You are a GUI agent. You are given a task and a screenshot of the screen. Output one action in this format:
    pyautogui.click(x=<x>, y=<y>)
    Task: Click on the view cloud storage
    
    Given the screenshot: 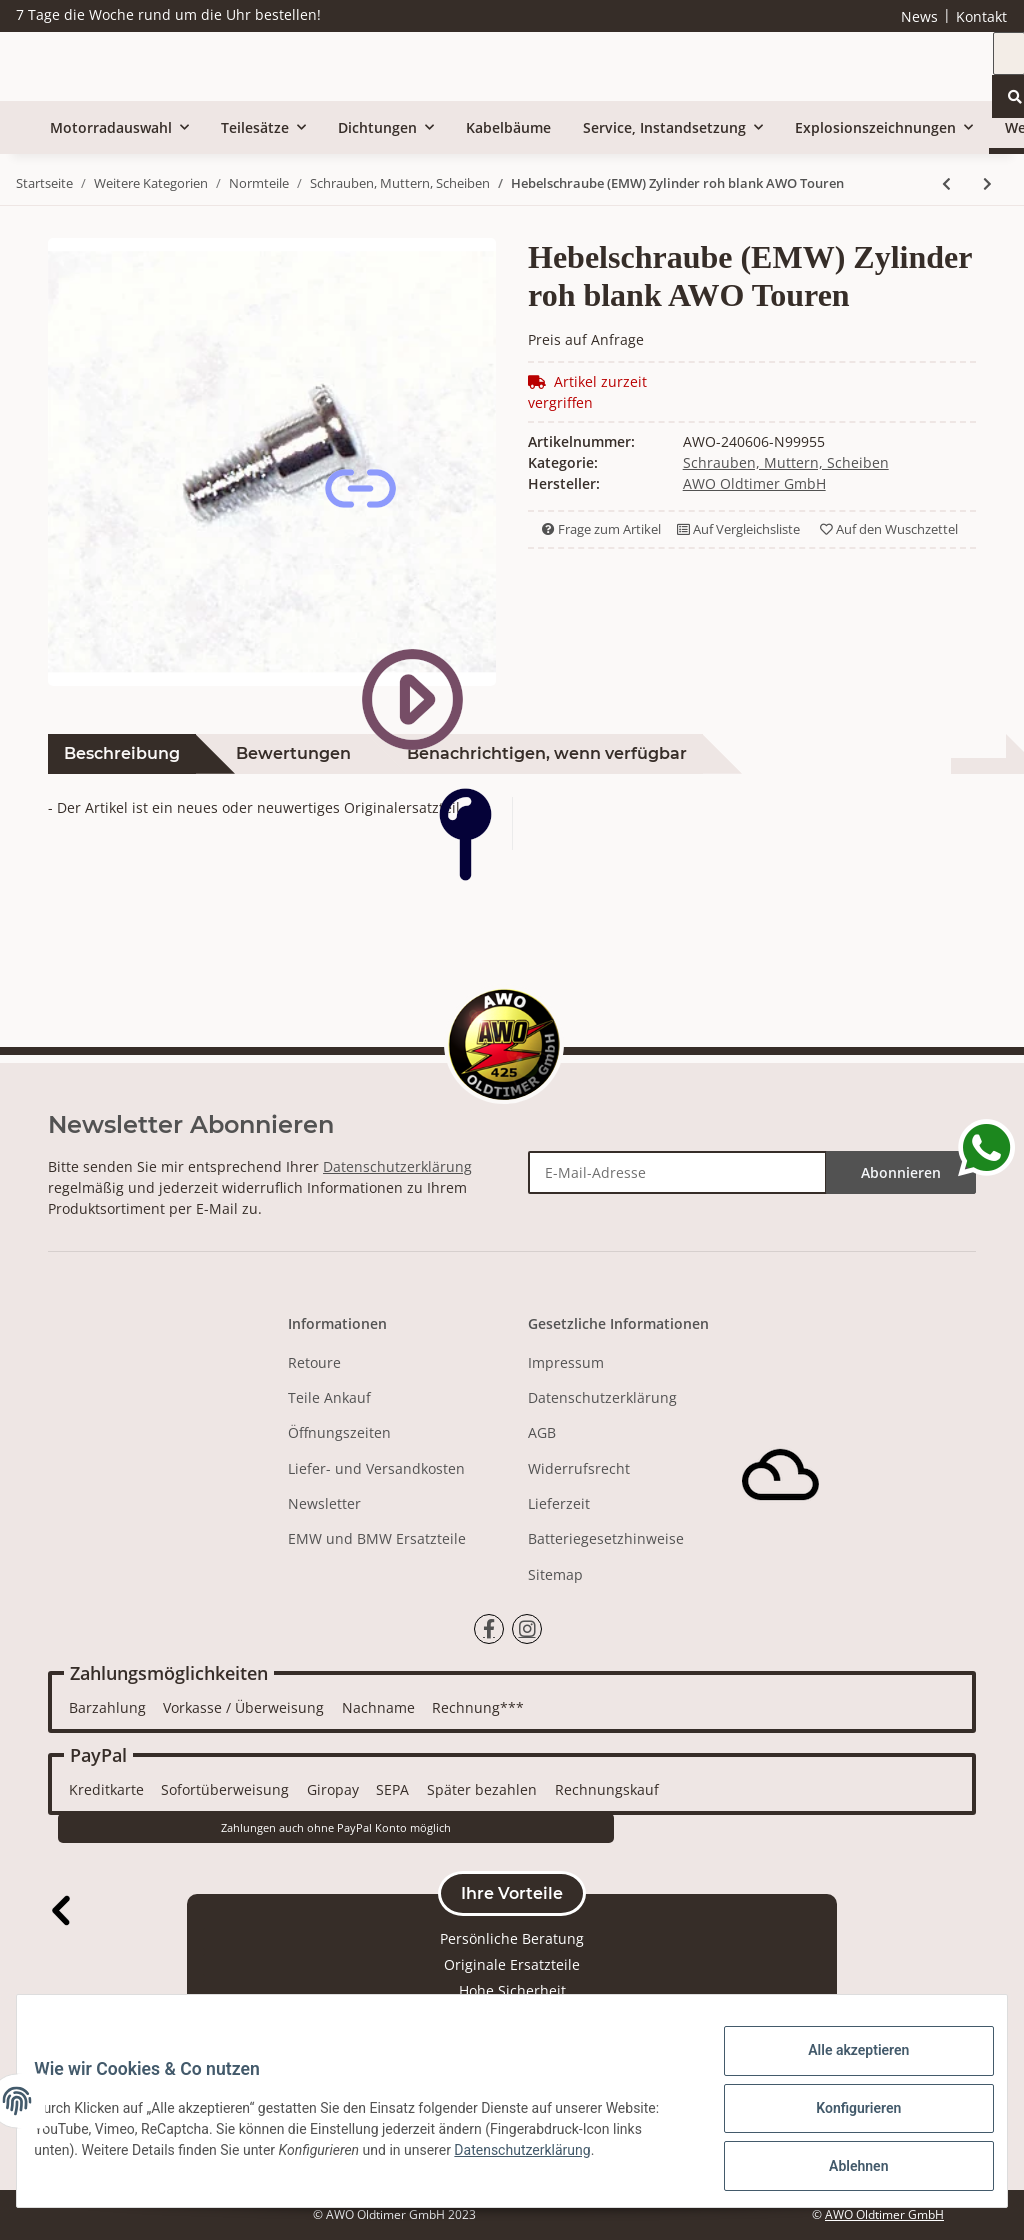 What is the action you would take?
    pyautogui.click(x=780, y=1474)
    